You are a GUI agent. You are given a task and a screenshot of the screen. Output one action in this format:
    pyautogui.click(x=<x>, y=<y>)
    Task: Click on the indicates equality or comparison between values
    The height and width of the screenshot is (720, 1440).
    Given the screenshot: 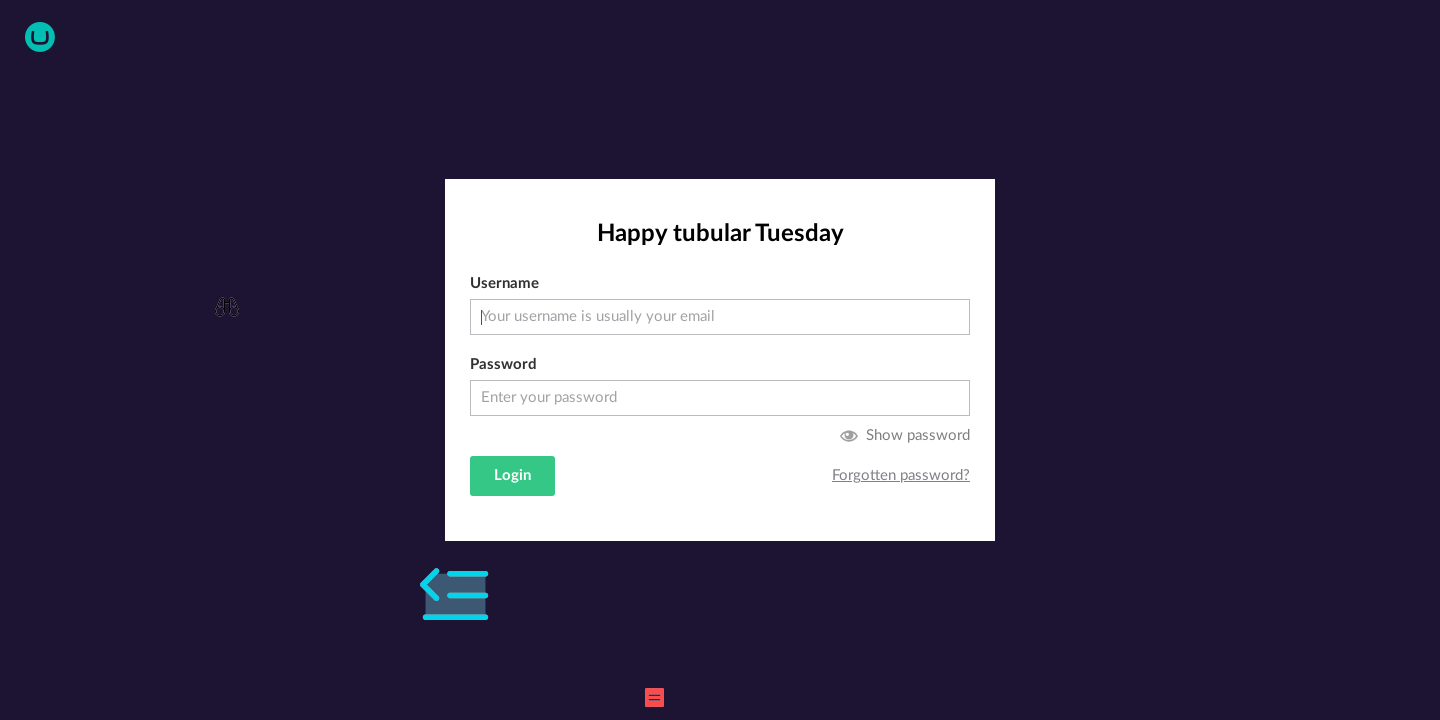 What is the action you would take?
    pyautogui.click(x=654, y=697)
    